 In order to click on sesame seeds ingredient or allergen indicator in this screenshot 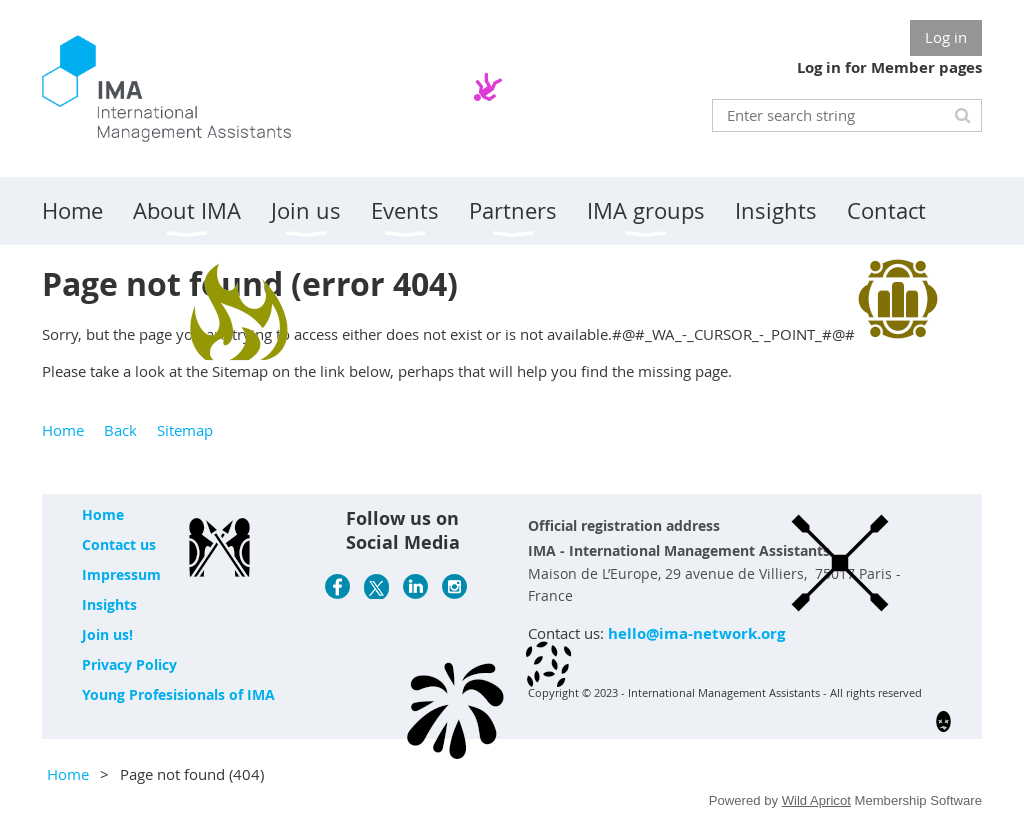, I will do `click(548, 664)`.